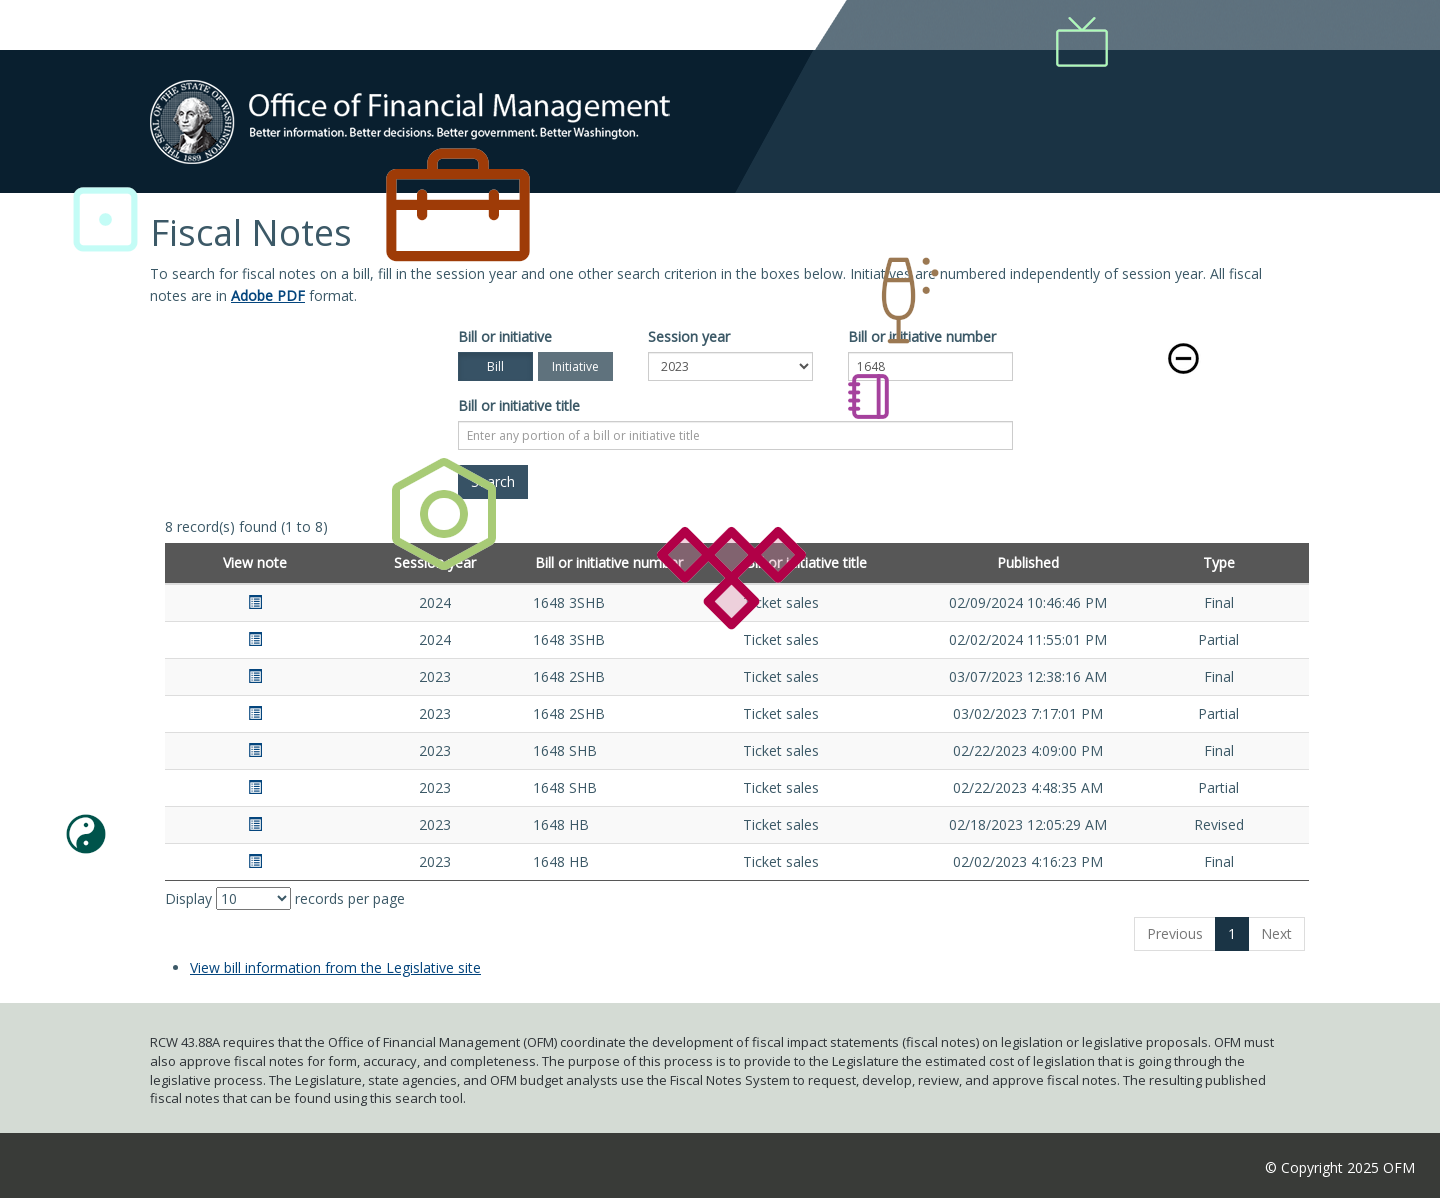 This screenshot has width=1440, height=1198. I want to click on indicates a selected or active state, so click(105, 219).